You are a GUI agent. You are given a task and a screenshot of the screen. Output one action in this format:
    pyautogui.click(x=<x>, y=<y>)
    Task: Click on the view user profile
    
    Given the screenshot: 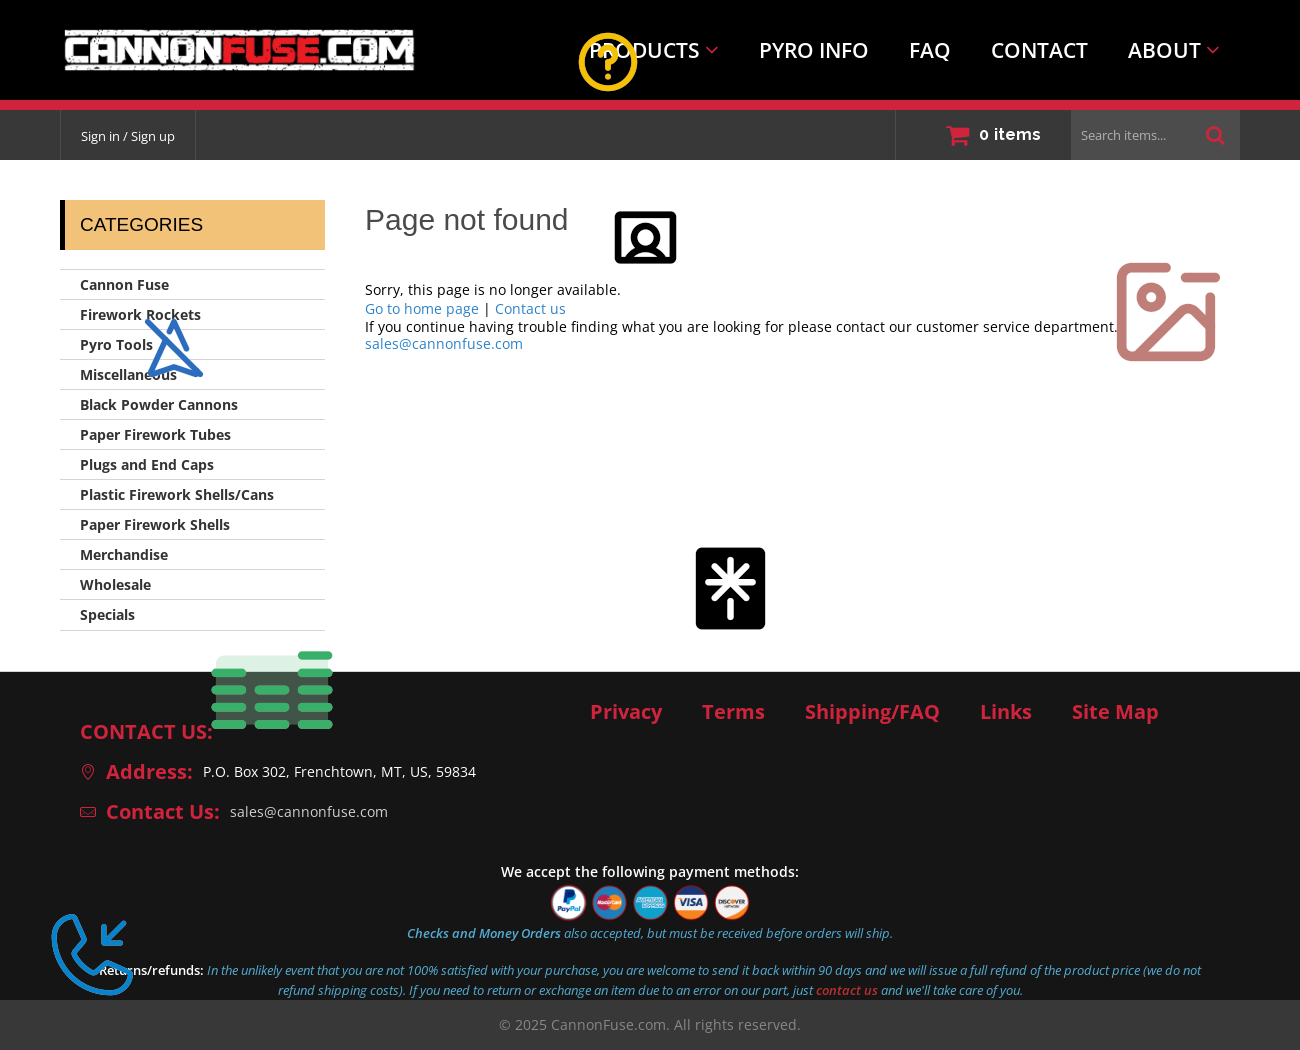 What is the action you would take?
    pyautogui.click(x=645, y=237)
    